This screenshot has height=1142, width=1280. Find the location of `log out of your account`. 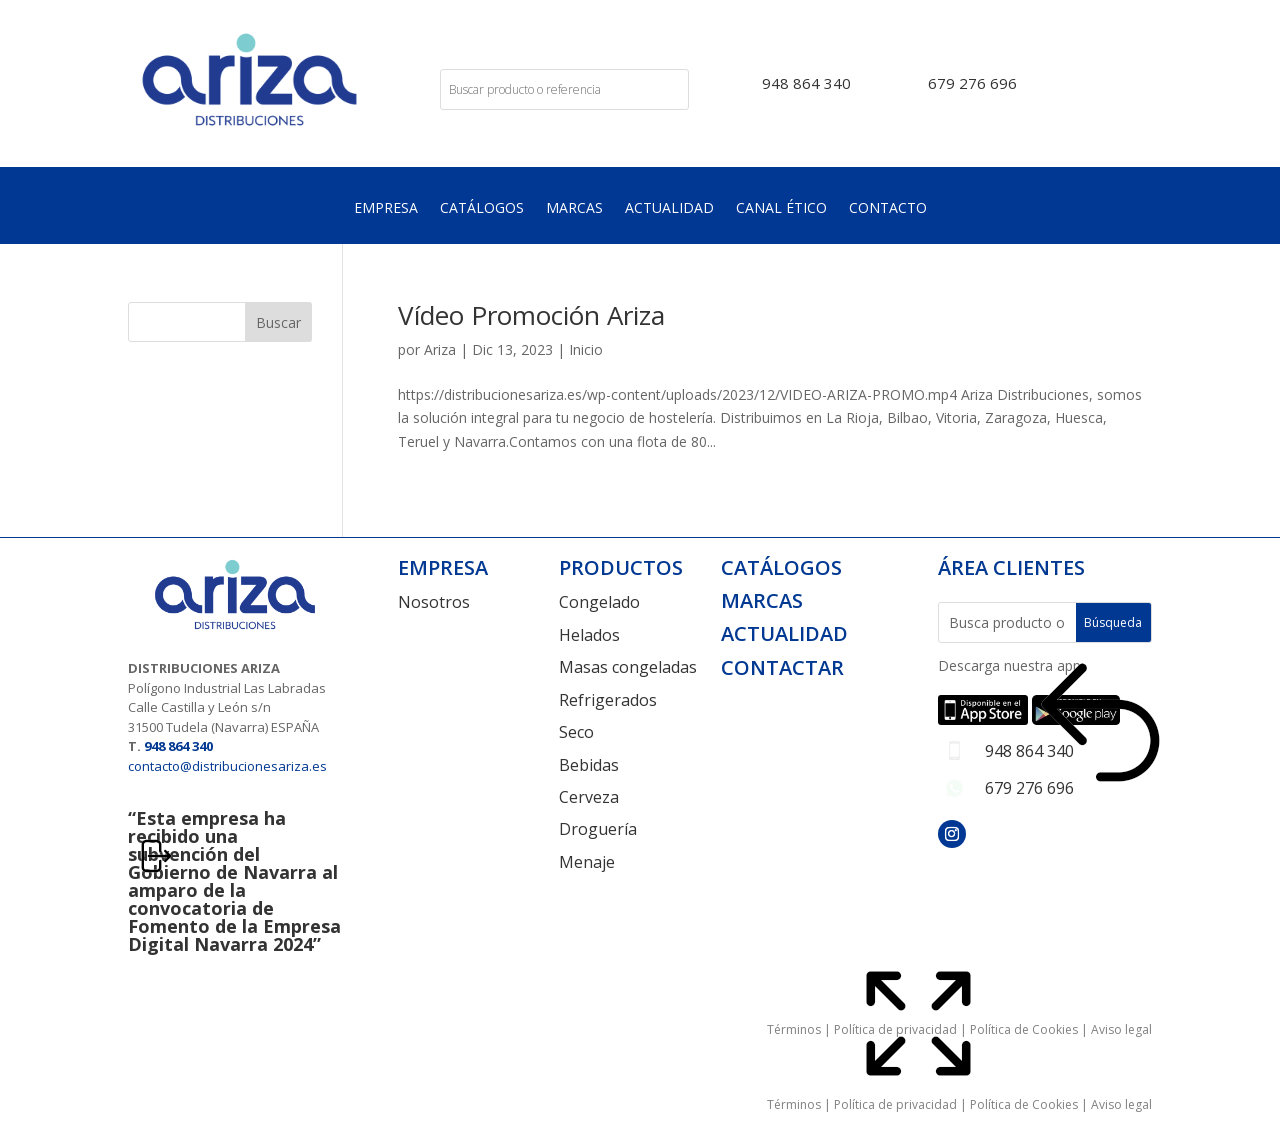

log out of your account is located at coordinates (154, 856).